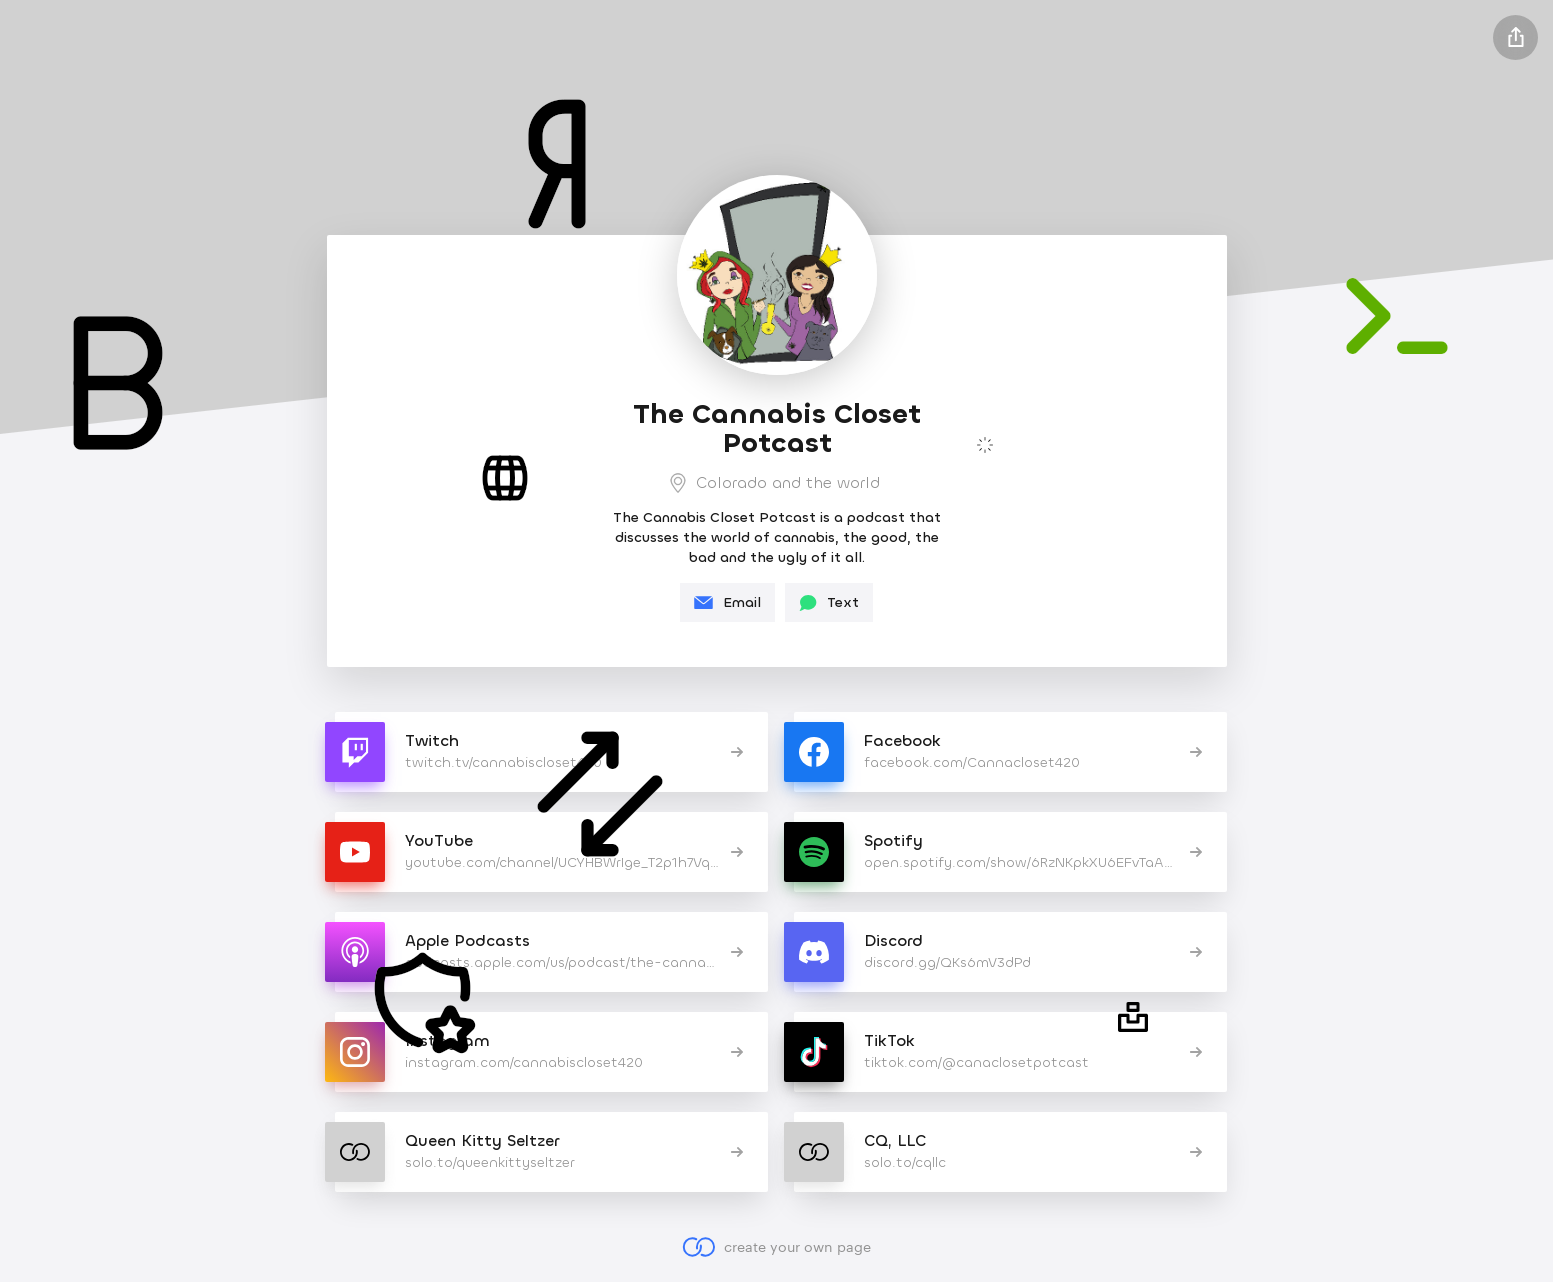 Image resolution: width=1553 pixels, height=1282 pixels. What do you see at coordinates (557, 164) in the screenshot?
I see `open yandex app or services` at bounding box center [557, 164].